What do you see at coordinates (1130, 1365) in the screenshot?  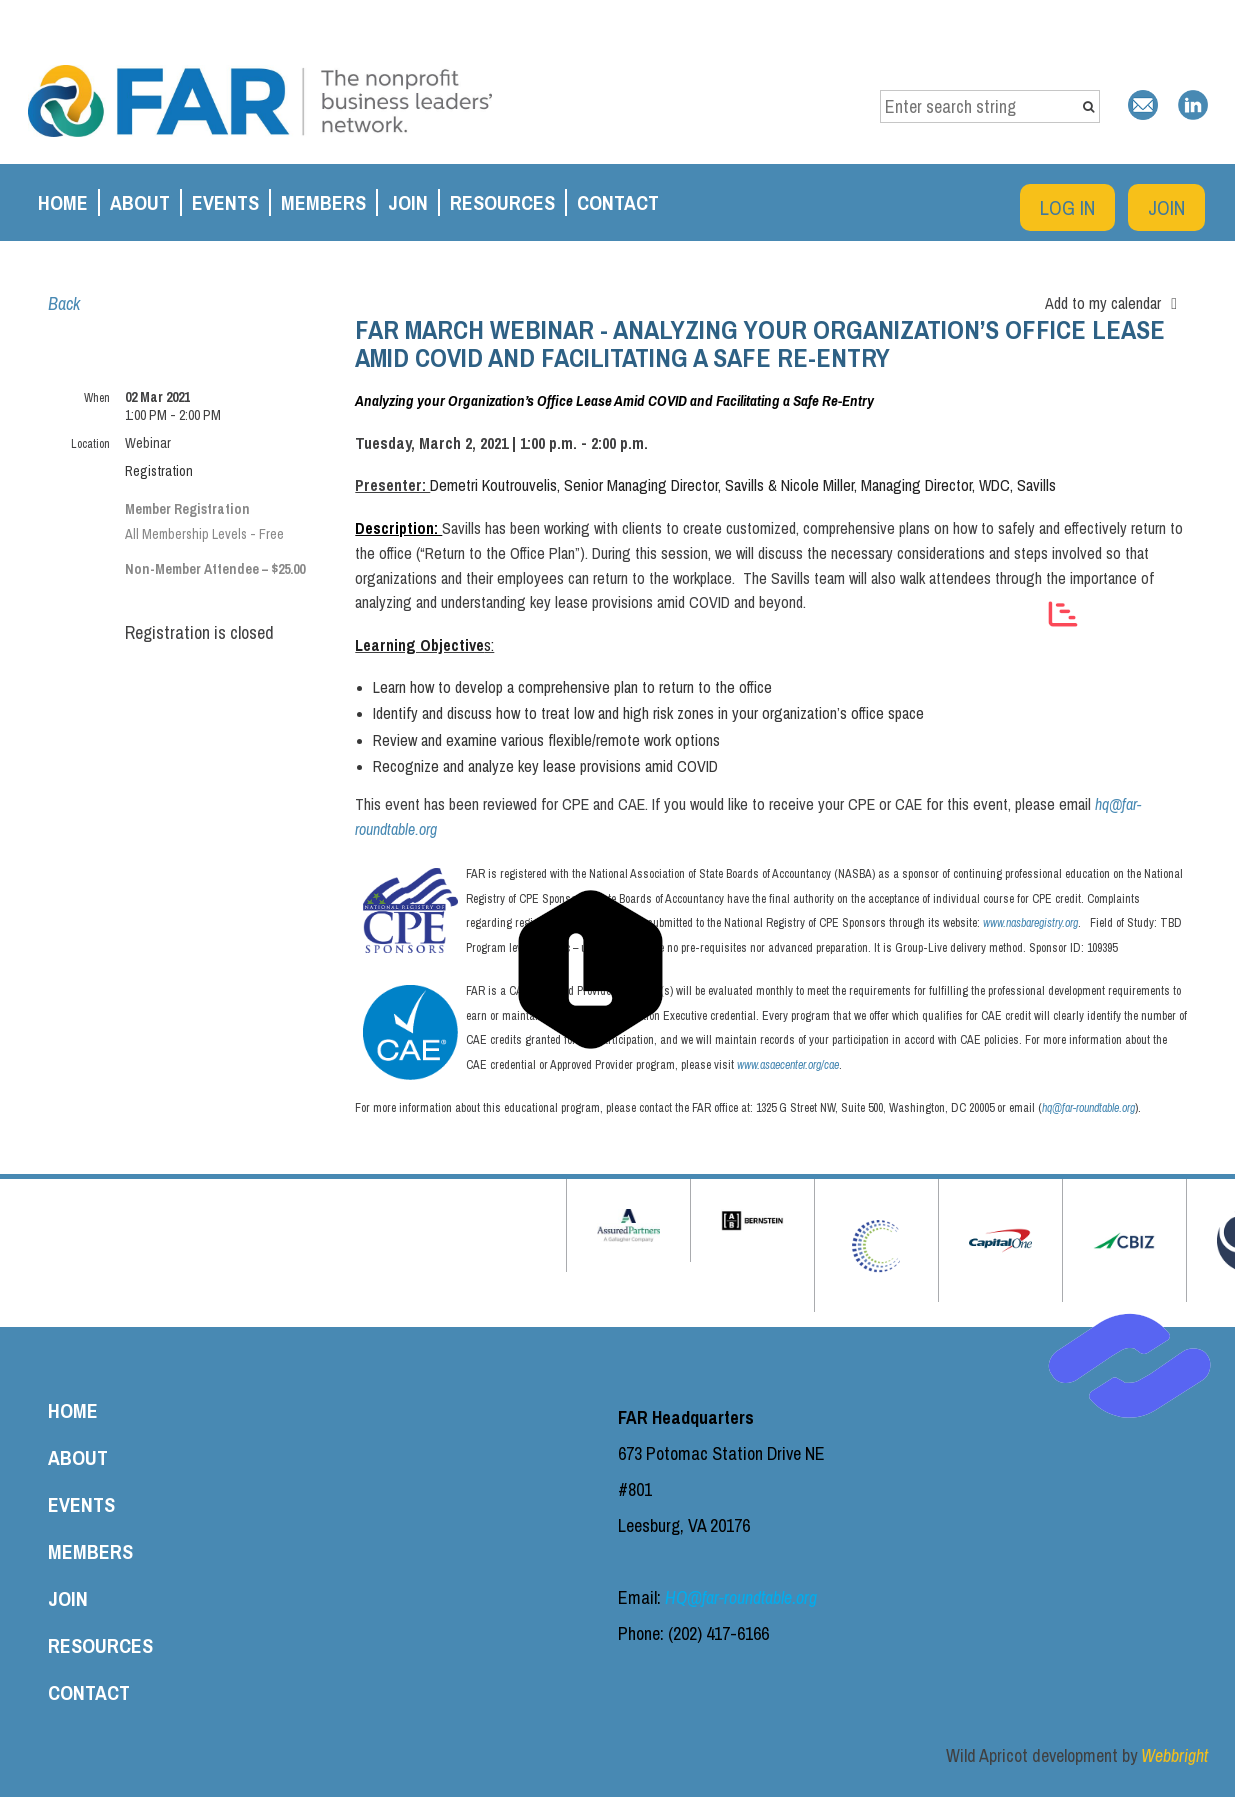 I see `indicates a discord partnered server owner` at bounding box center [1130, 1365].